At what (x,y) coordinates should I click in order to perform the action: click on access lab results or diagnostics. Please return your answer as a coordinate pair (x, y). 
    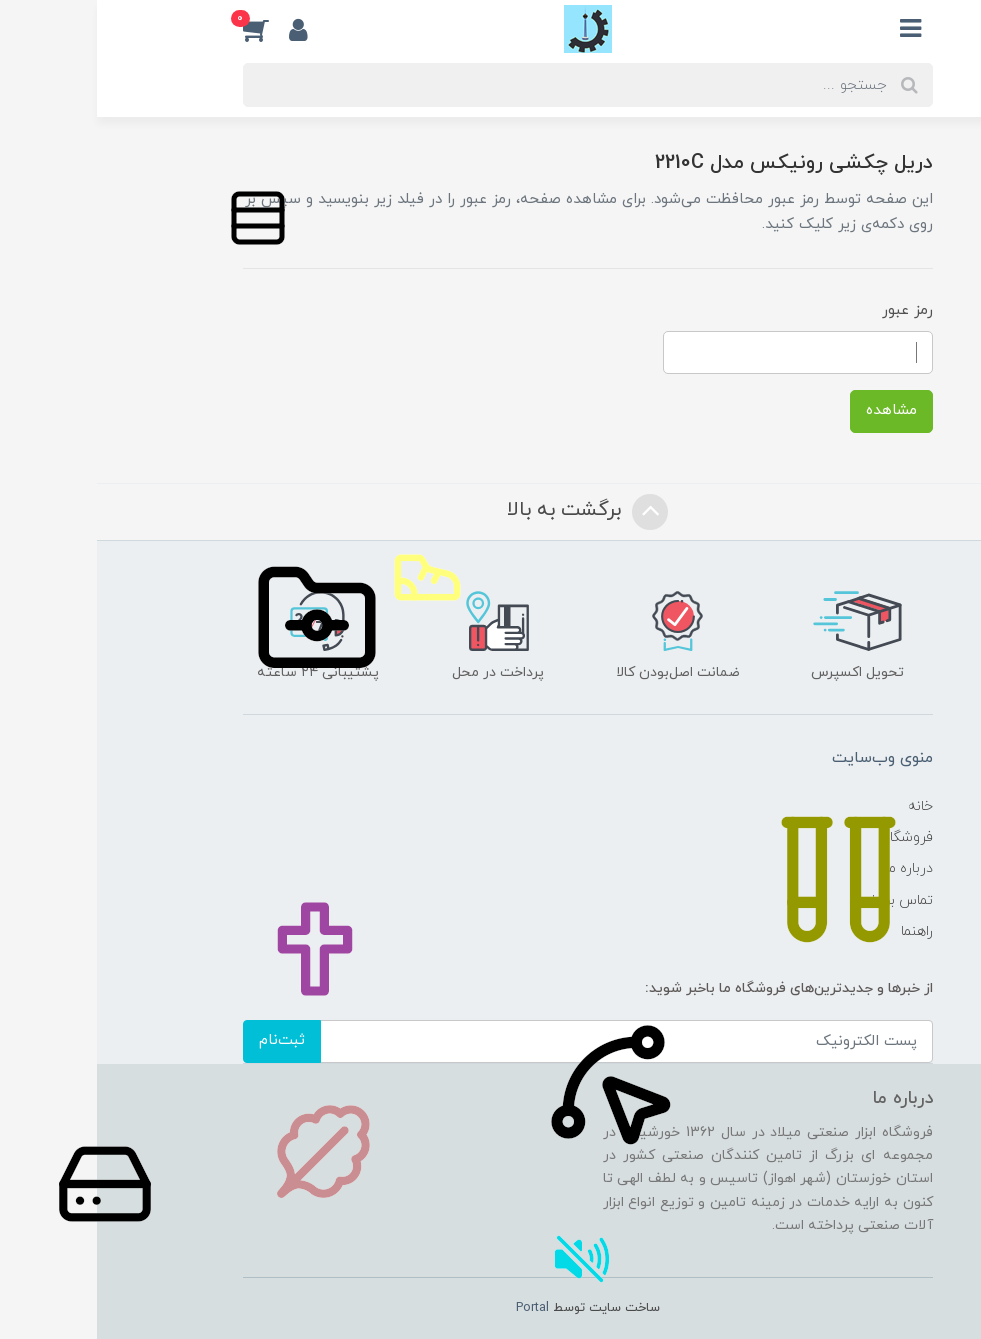
    Looking at the image, I should click on (838, 879).